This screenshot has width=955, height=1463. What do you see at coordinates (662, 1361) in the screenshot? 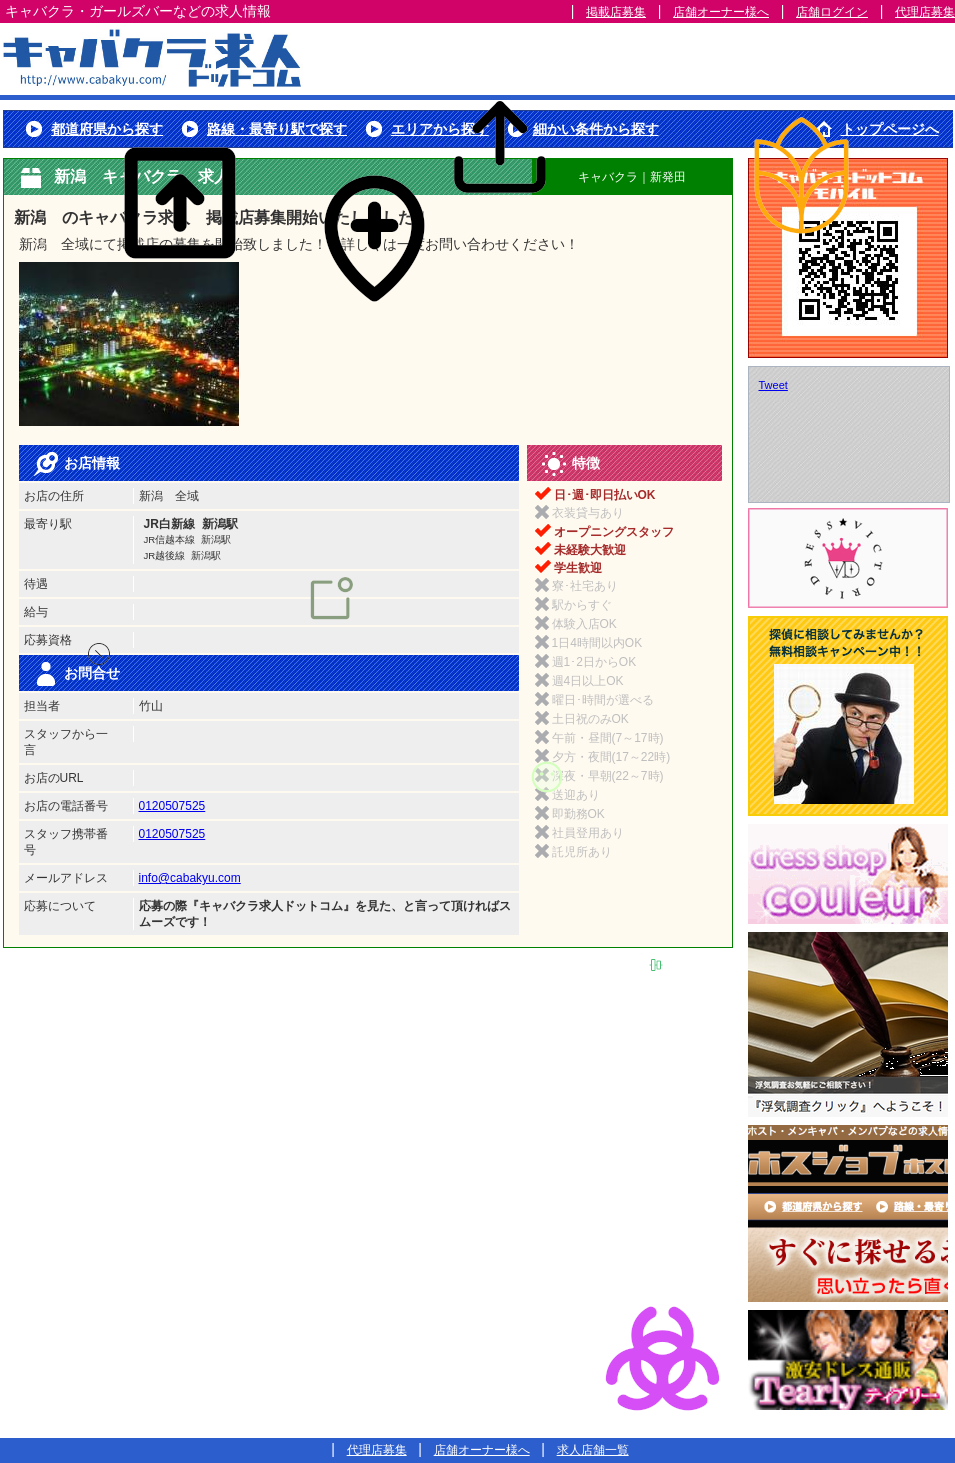
I see `indicates hazardous or dangerous content` at bounding box center [662, 1361].